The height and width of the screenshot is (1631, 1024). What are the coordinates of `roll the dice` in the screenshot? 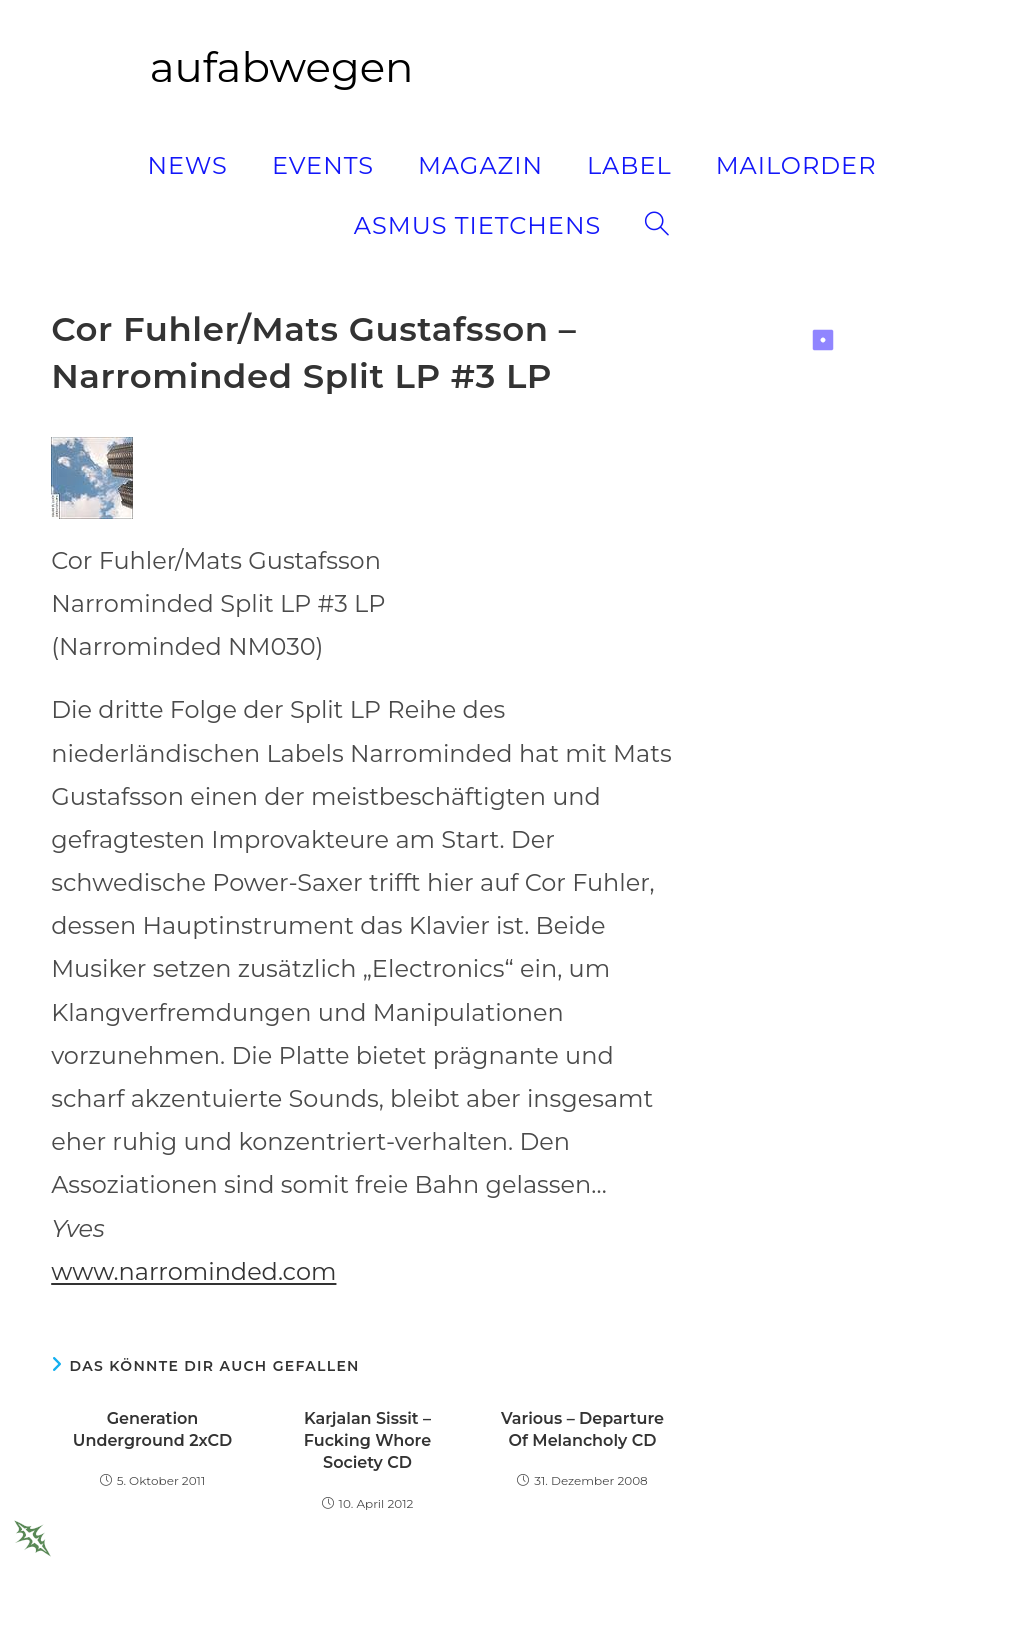 It's located at (823, 340).